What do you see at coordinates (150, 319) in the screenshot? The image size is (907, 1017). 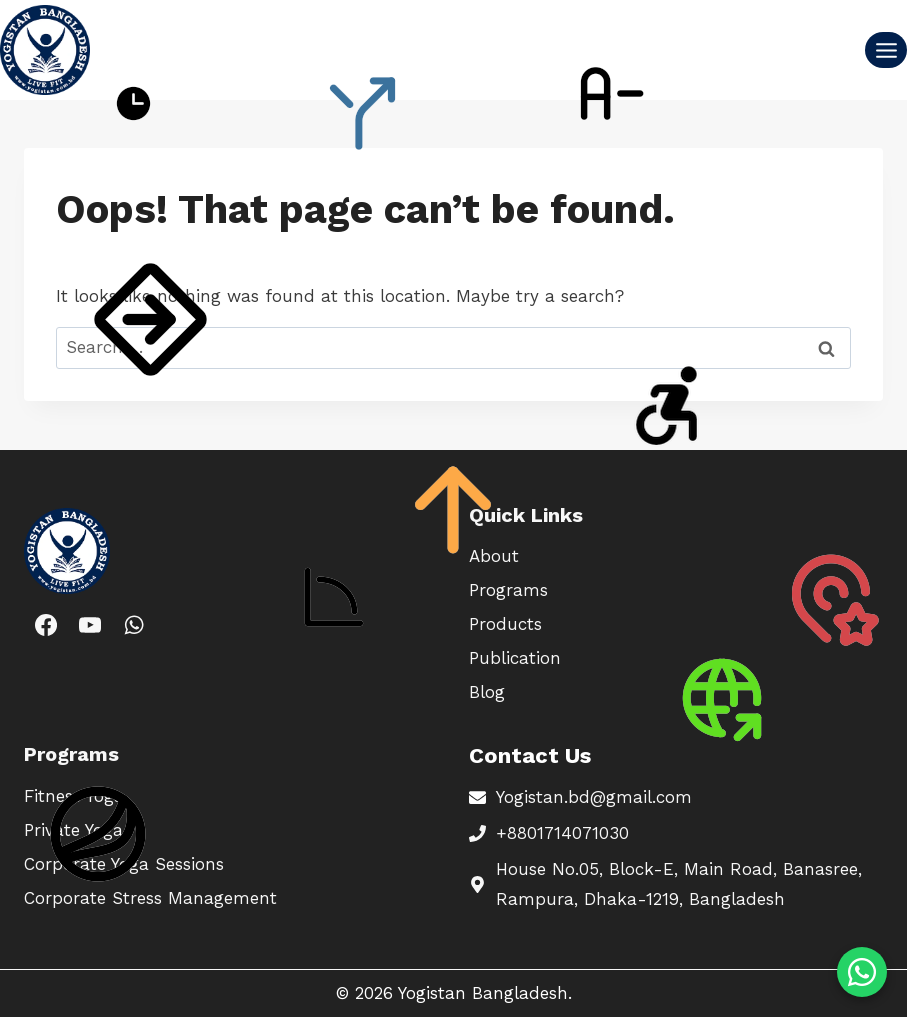 I see `get directions or navigation guidance` at bounding box center [150, 319].